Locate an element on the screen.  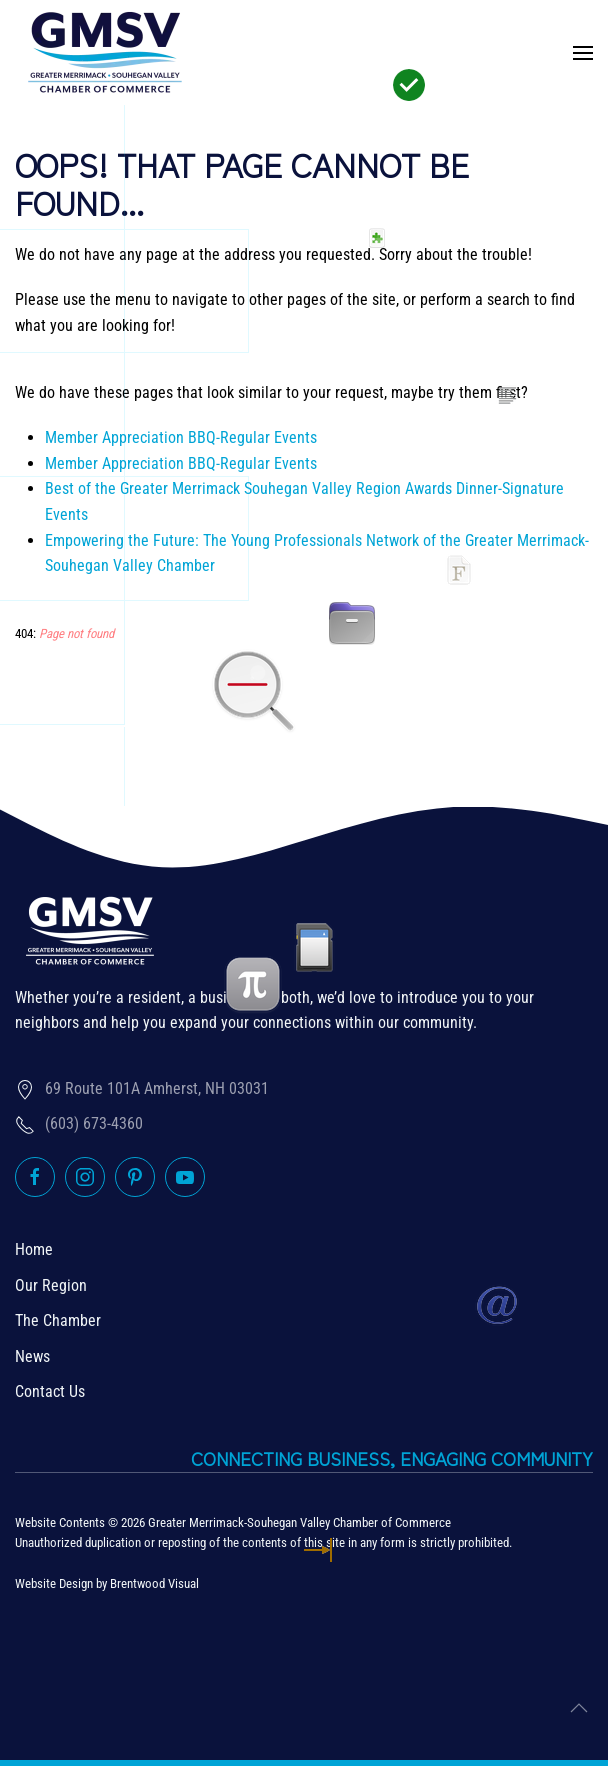
skip to the last item in a list or queue is located at coordinates (318, 1550).